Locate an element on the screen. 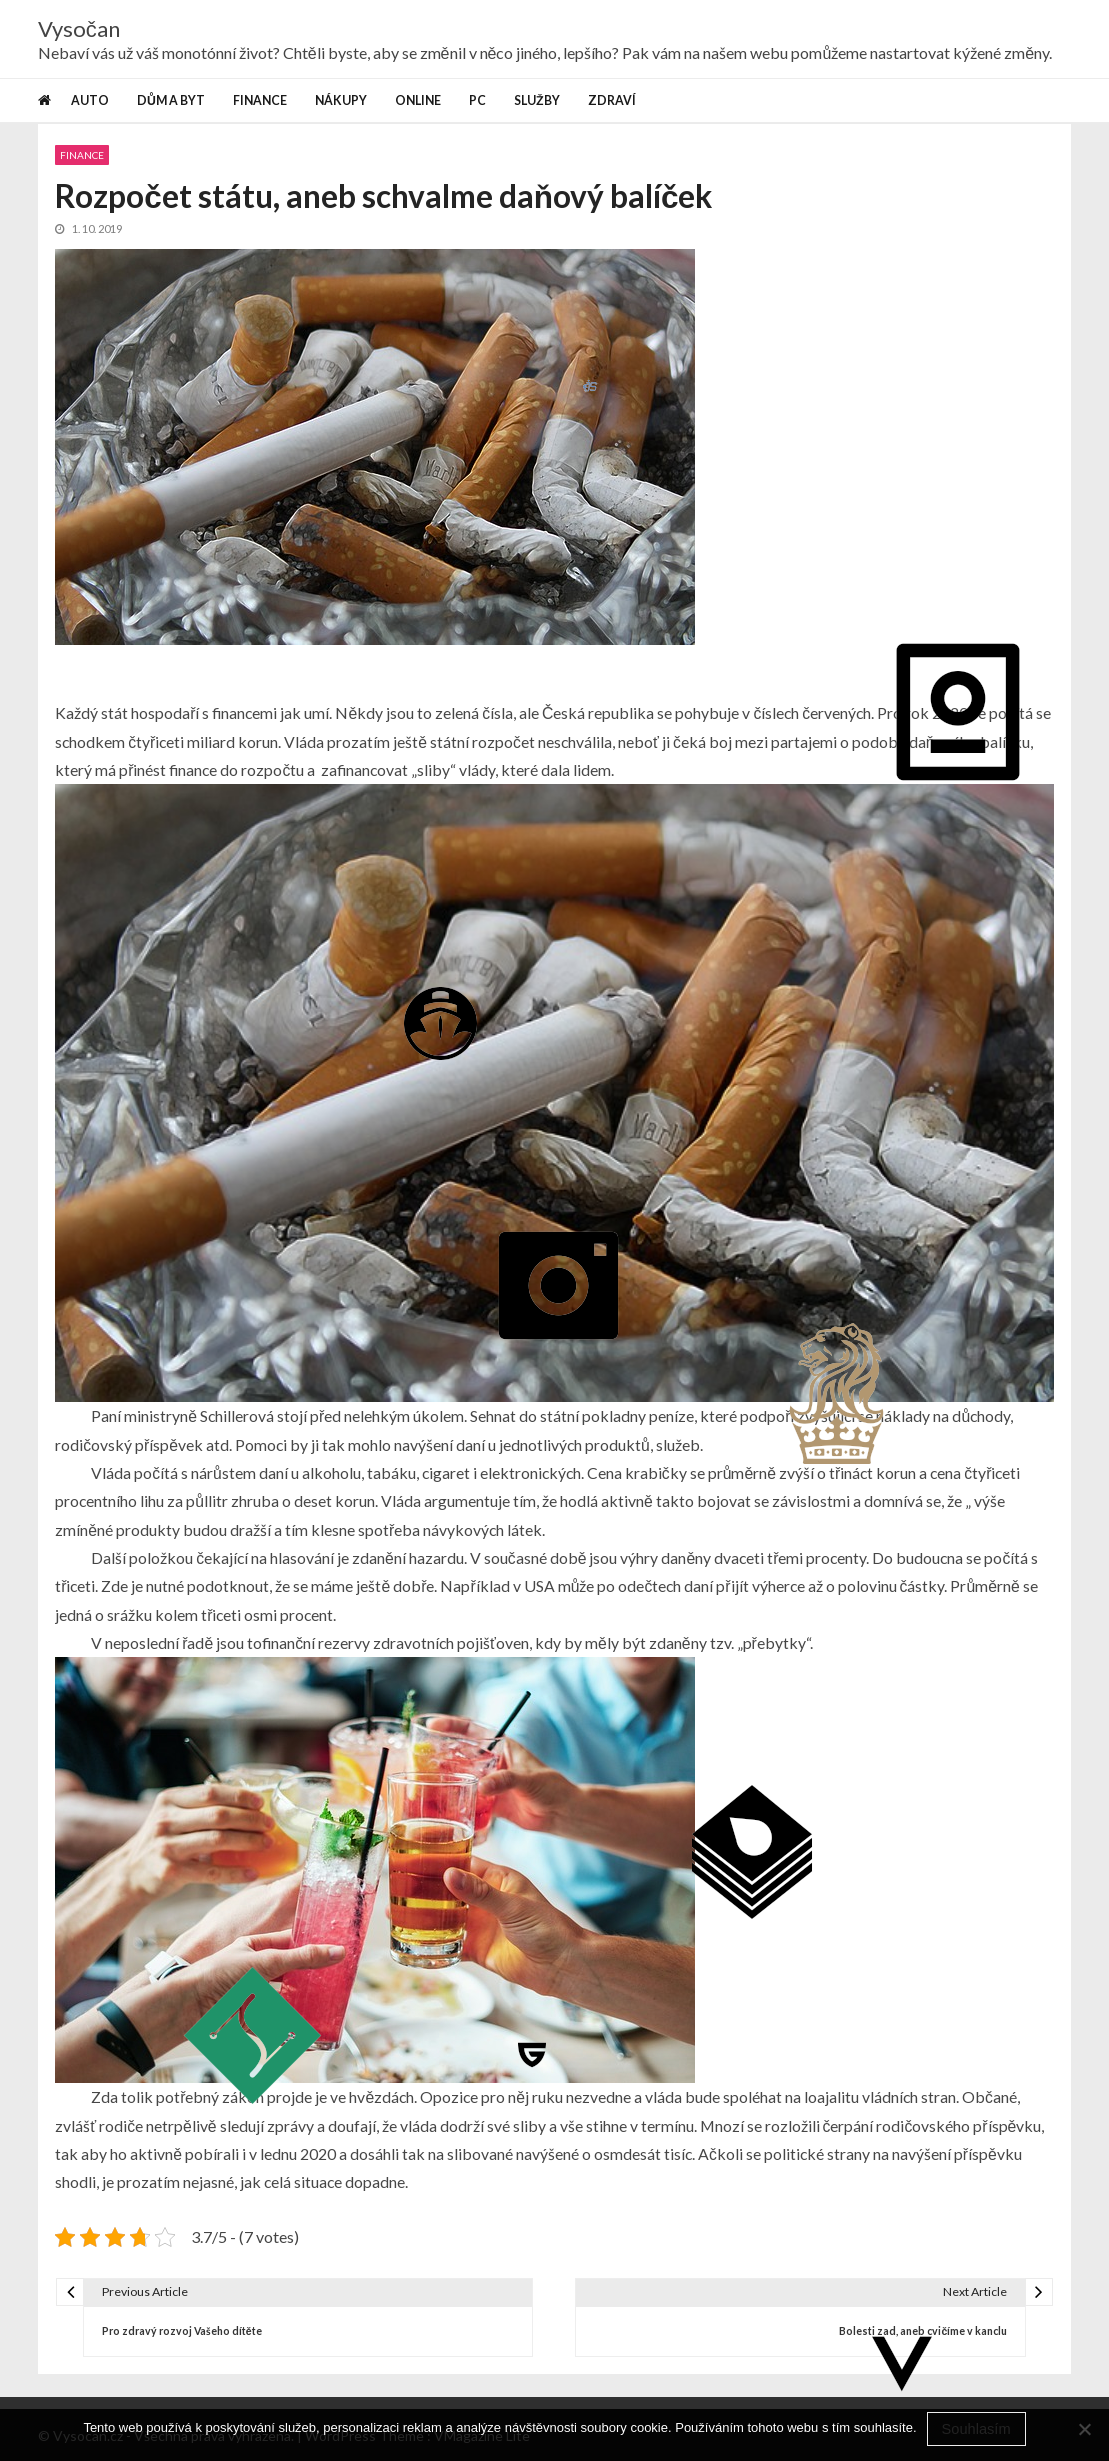 This screenshot has width=1109, height=2461. view passport or travel document details is located at coordinates (958, 712).